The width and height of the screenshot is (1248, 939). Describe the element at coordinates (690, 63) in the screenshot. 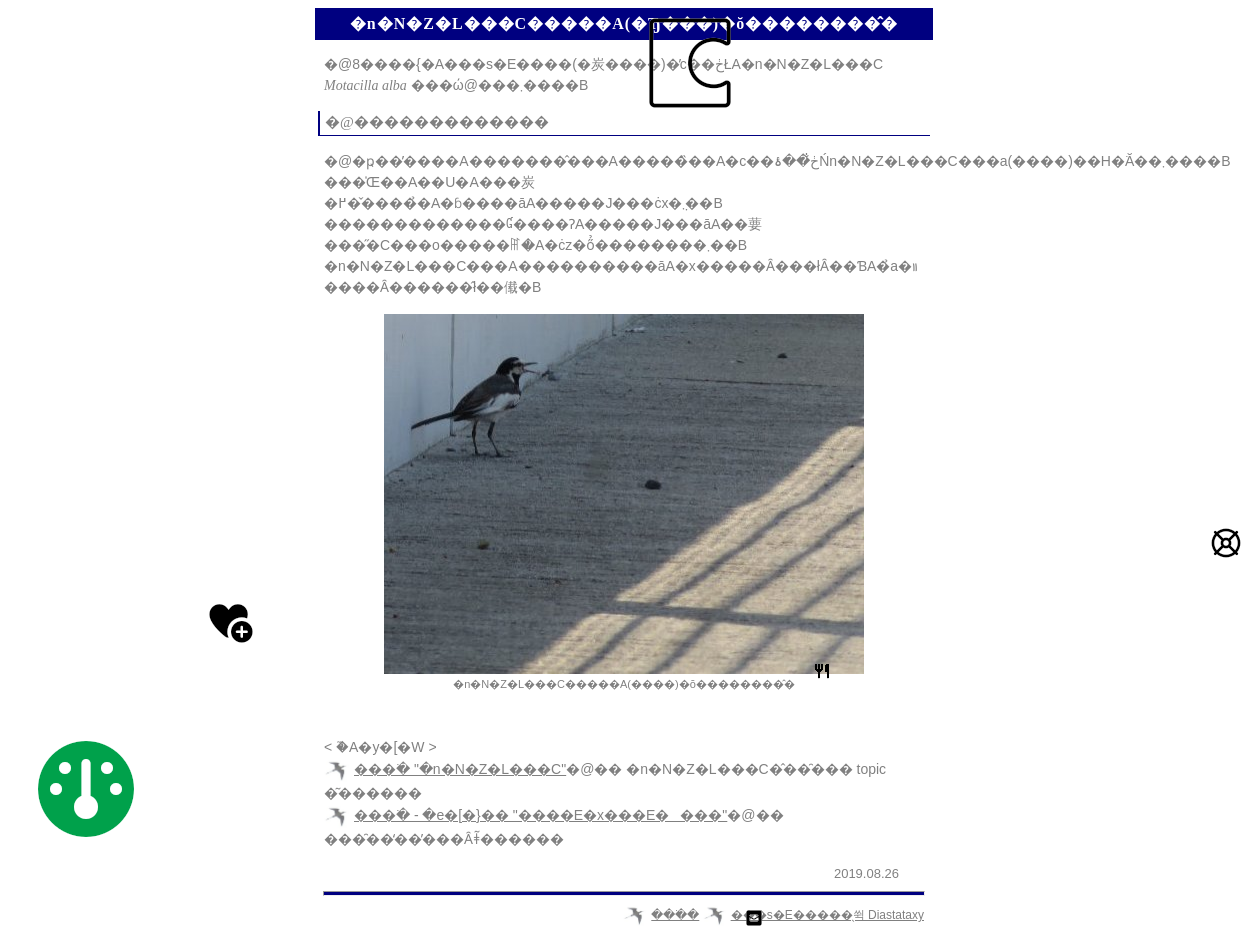

I see `open Coda app` at that location.